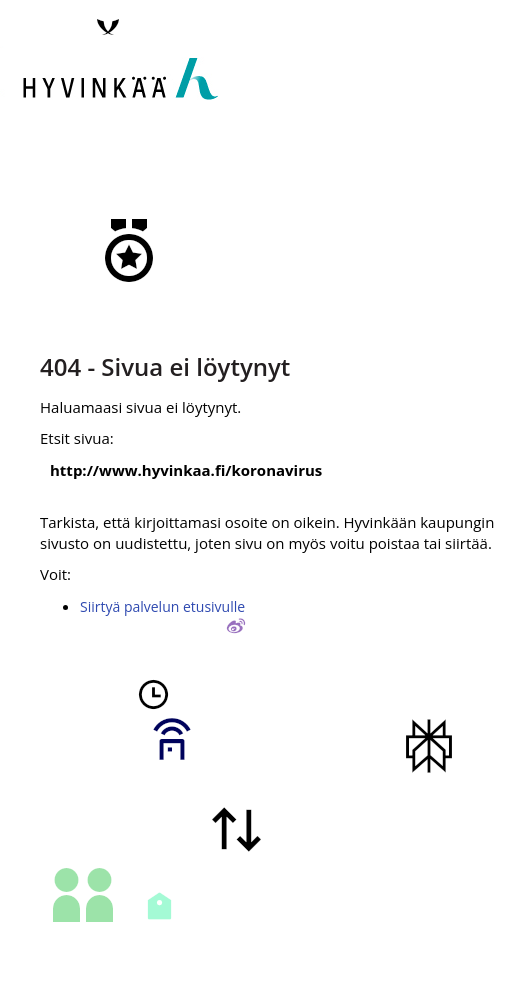 This screenshot has height=1000, width=520. I want to click on control a connected smart device, so click(172, 739).